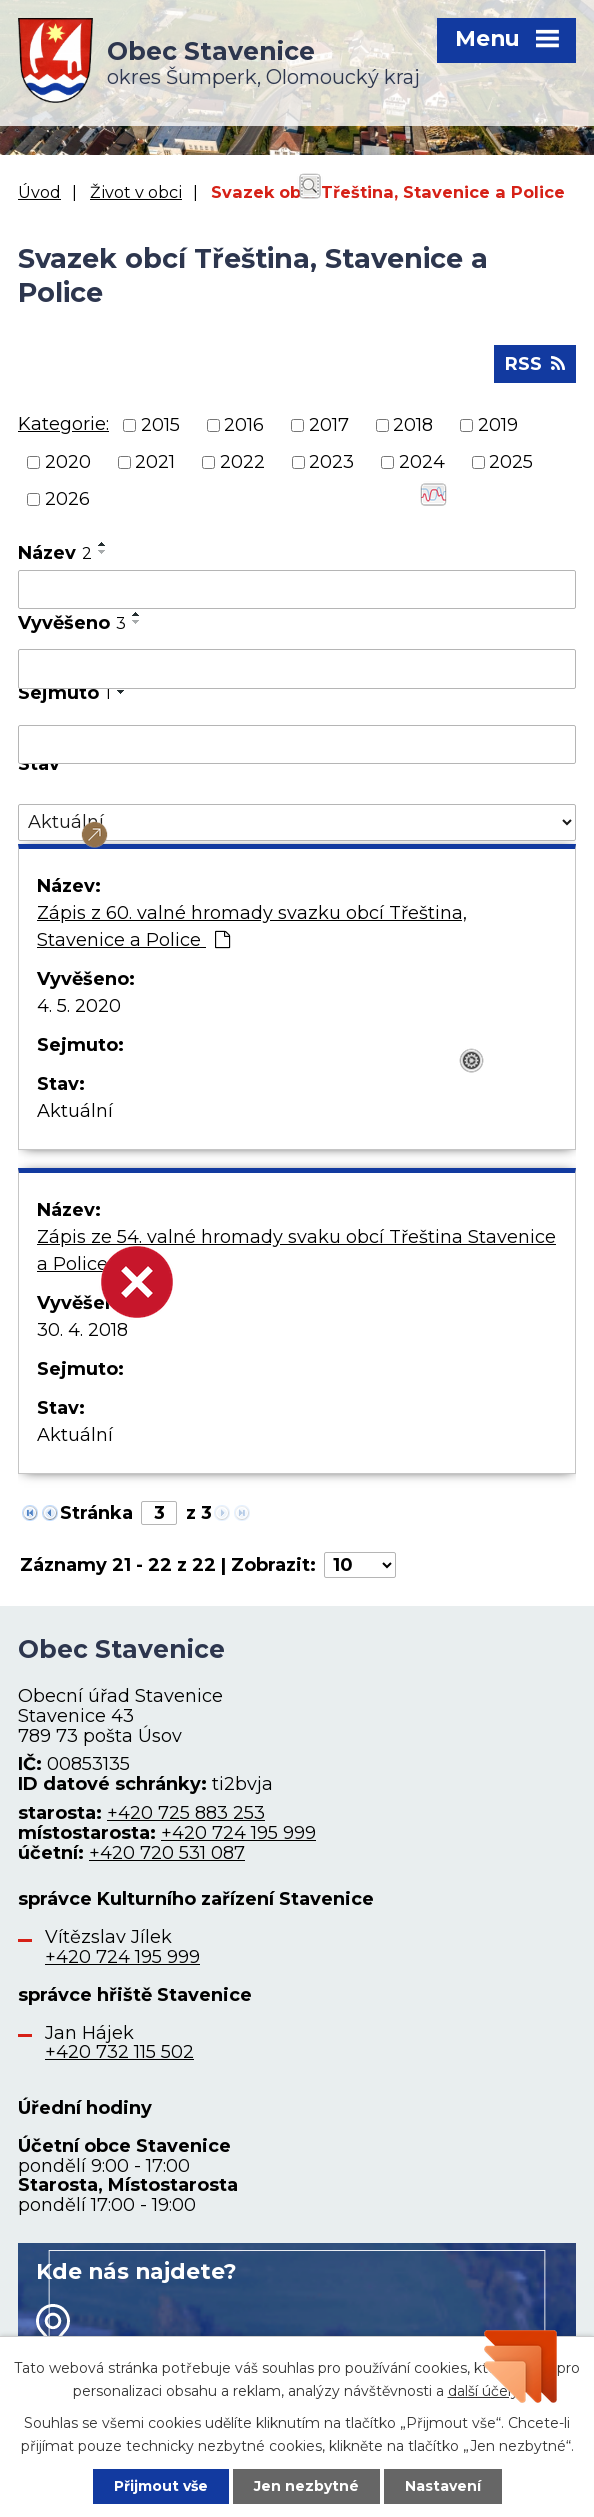  Describe the element at coordinates (520, 2366) in the screenshot. I see `open the marketing app` at that location.